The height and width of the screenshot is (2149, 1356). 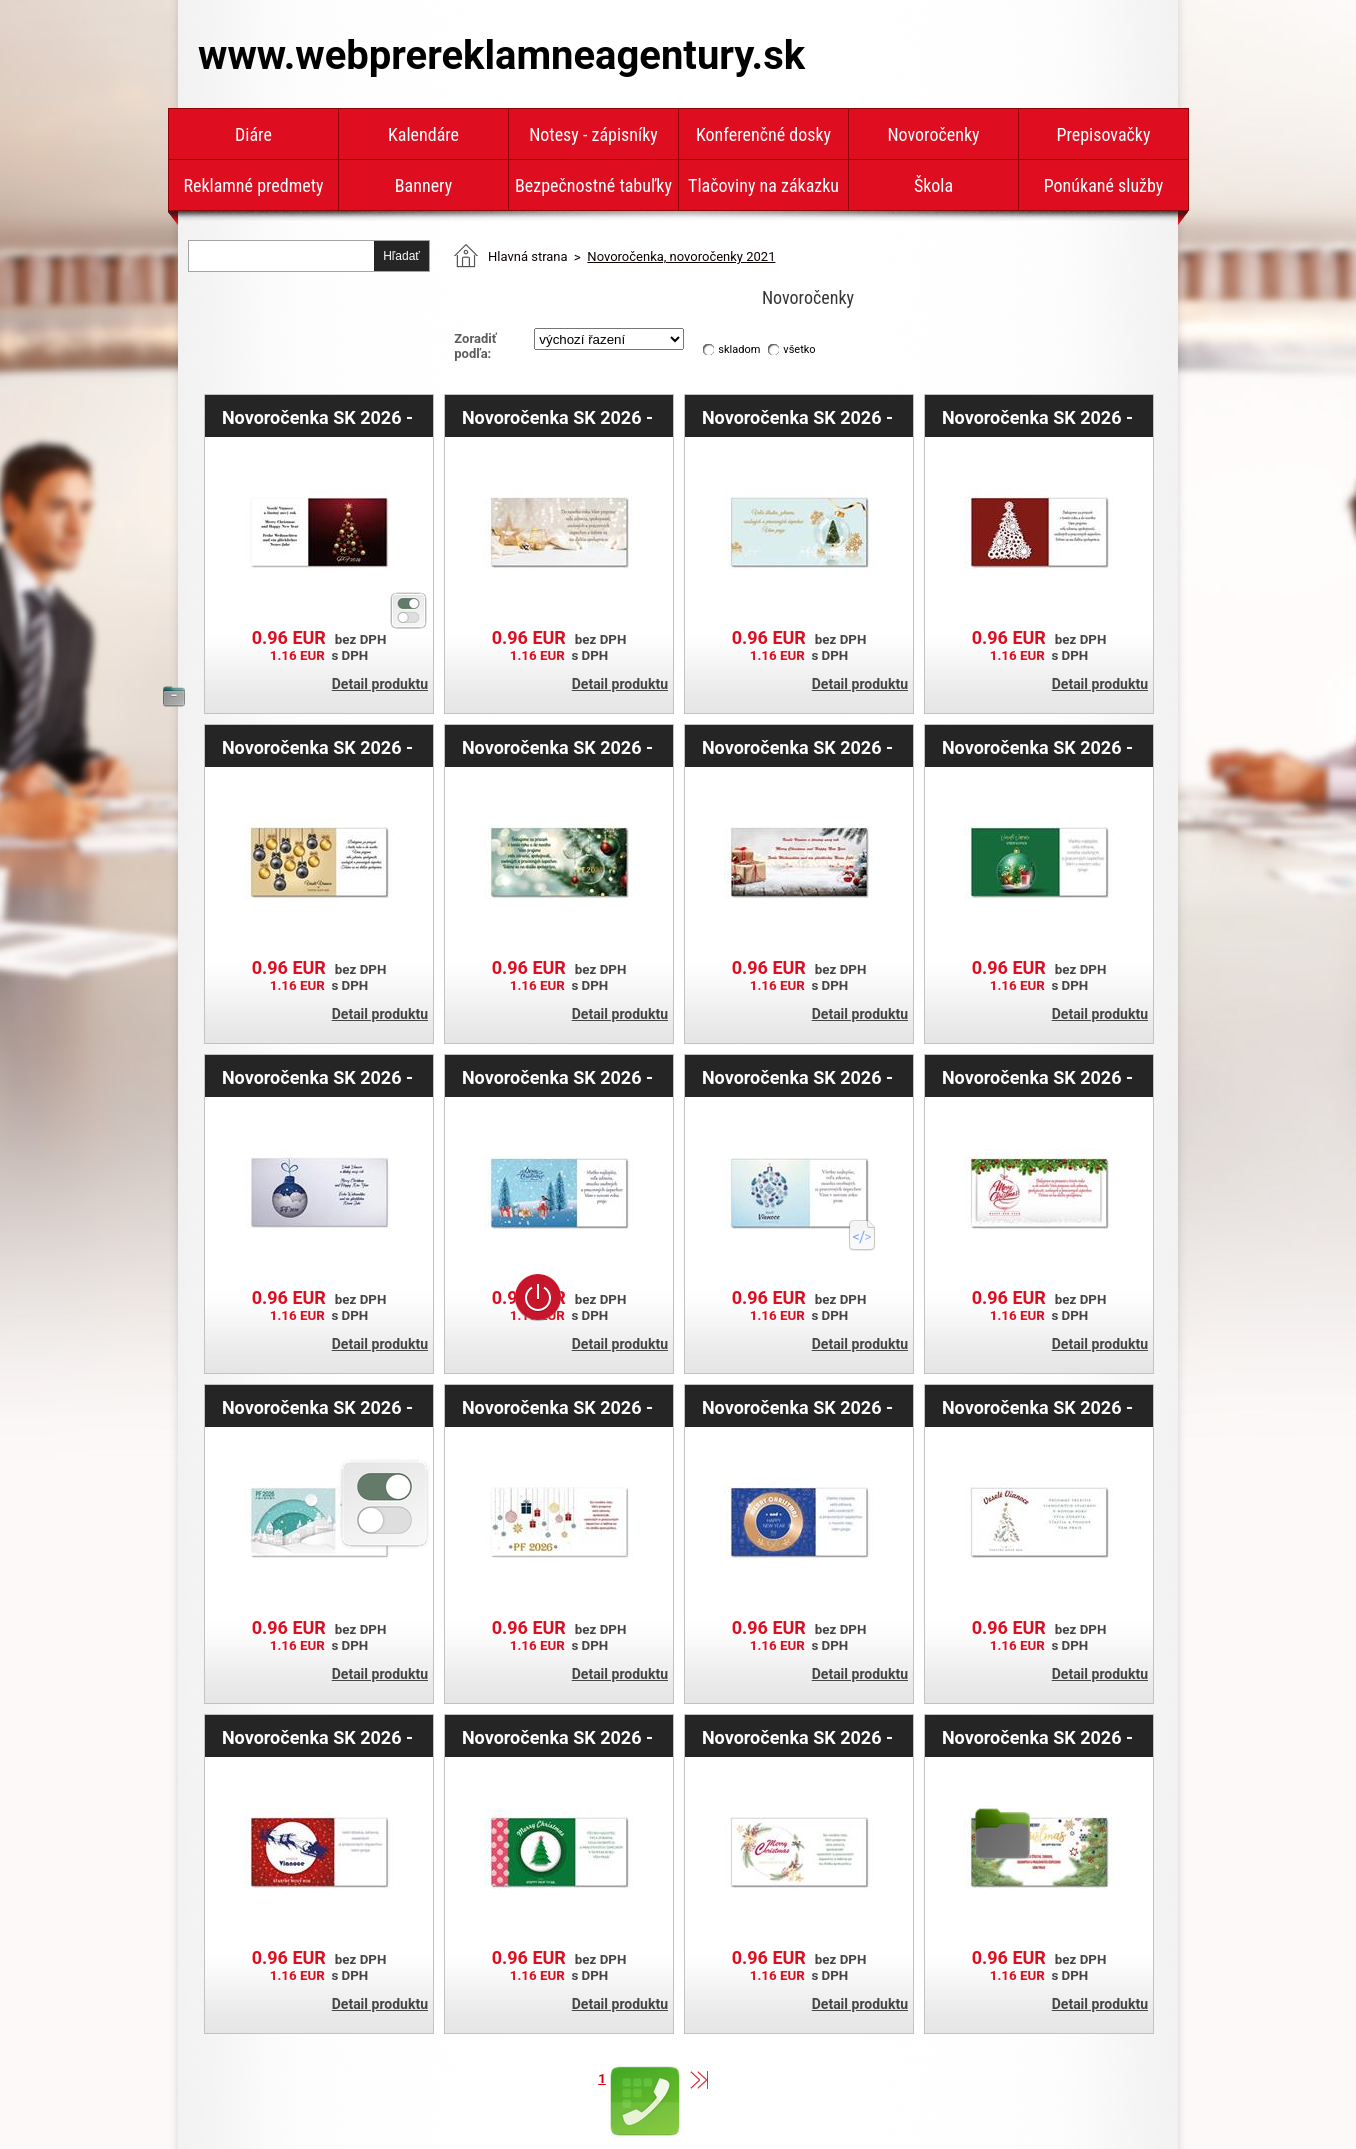 What do you see at coordinates (645, 2101) in the screenshot?
I see `open the phone or calls app` at bounding box center [645, 2101].